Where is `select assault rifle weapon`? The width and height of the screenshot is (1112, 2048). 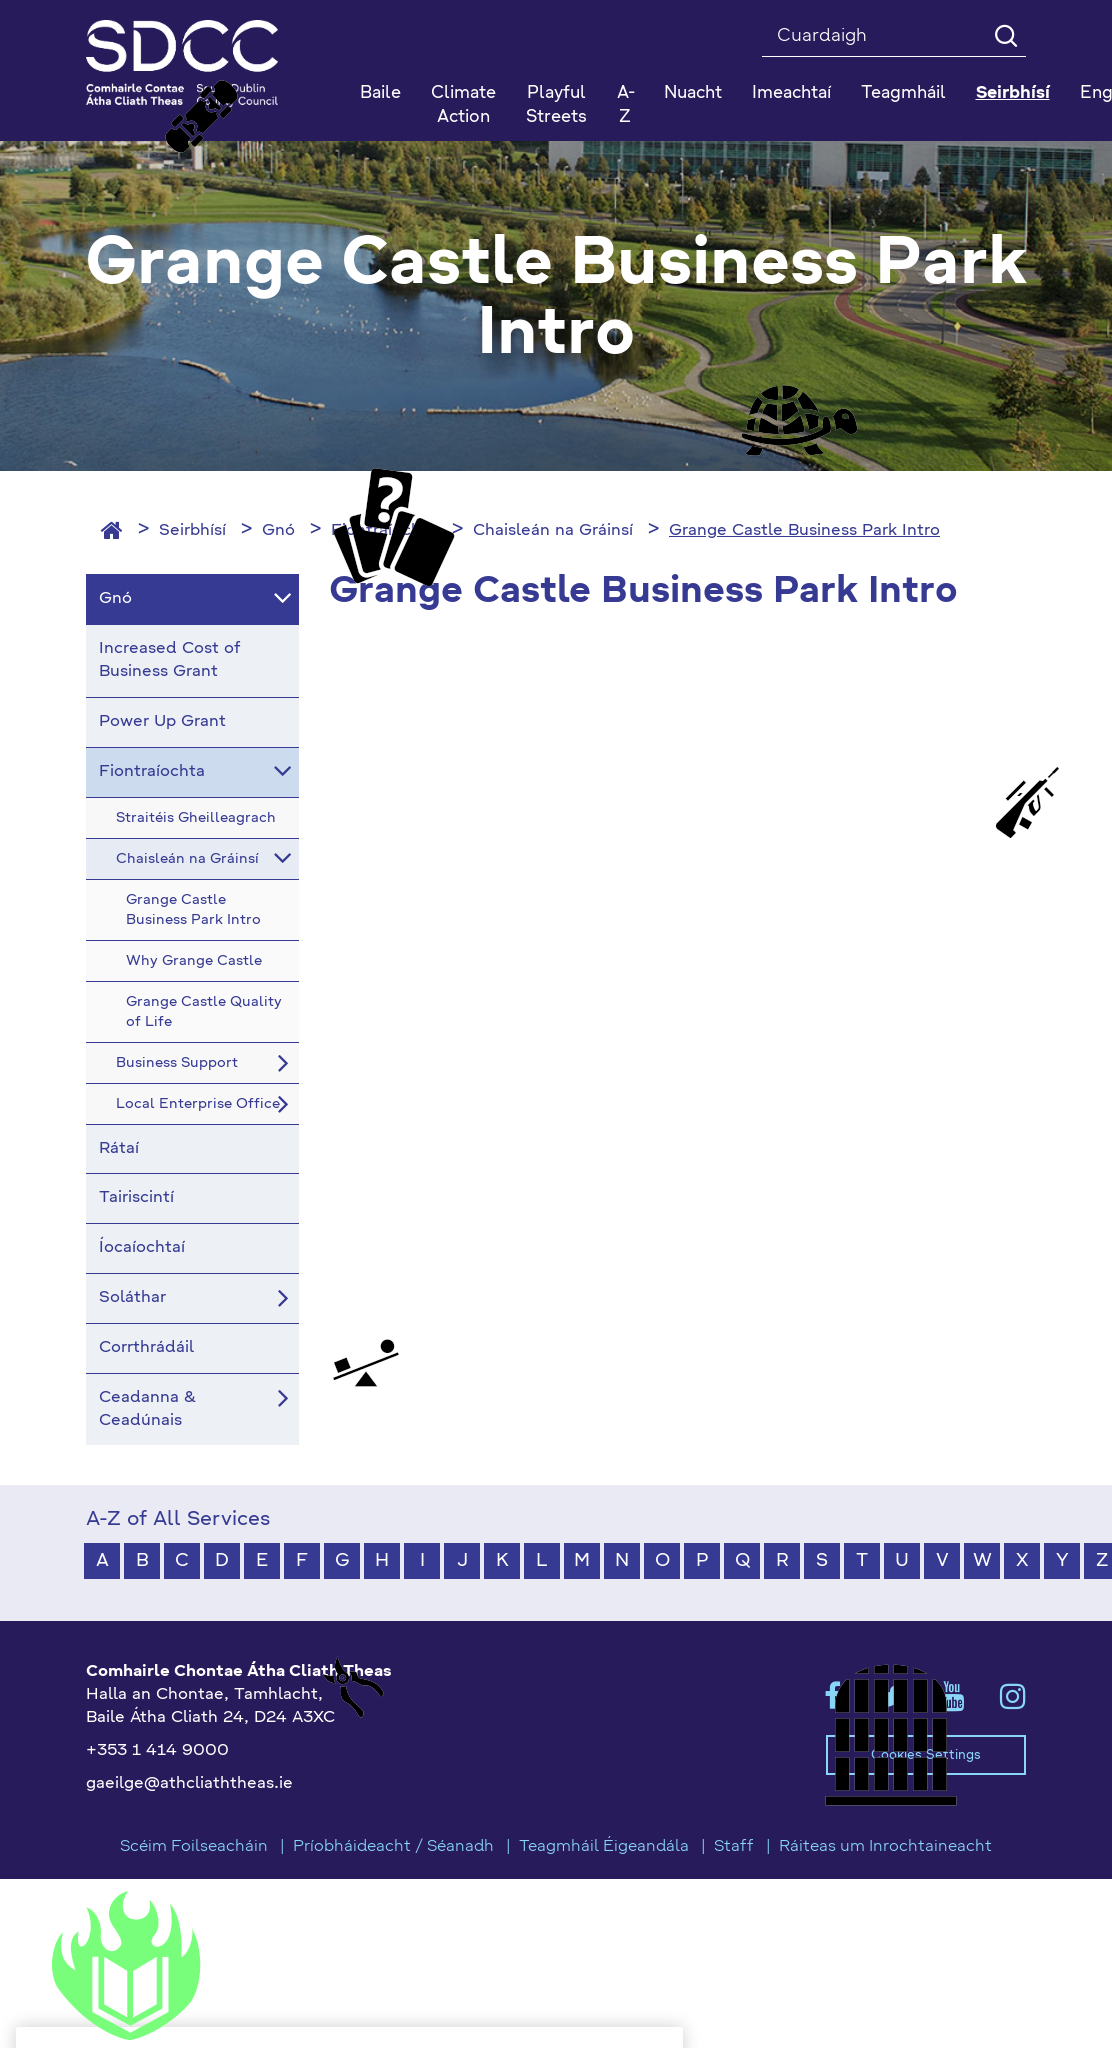
select assault rifle weapon is located at coordinates (1027, 802).